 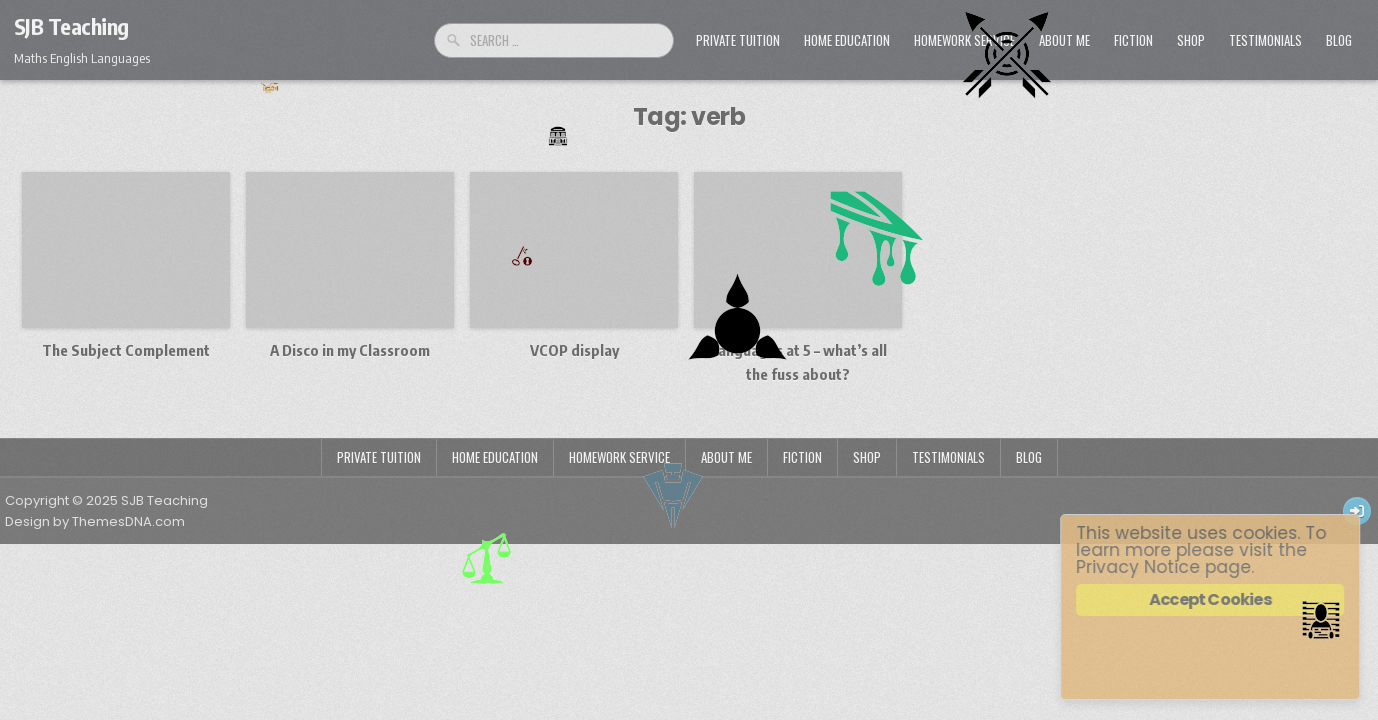 What do you see at coordinates (1007, 54) in the screenshot?
I see `view targeting or precision settings` at bounding box center [1007, 54].